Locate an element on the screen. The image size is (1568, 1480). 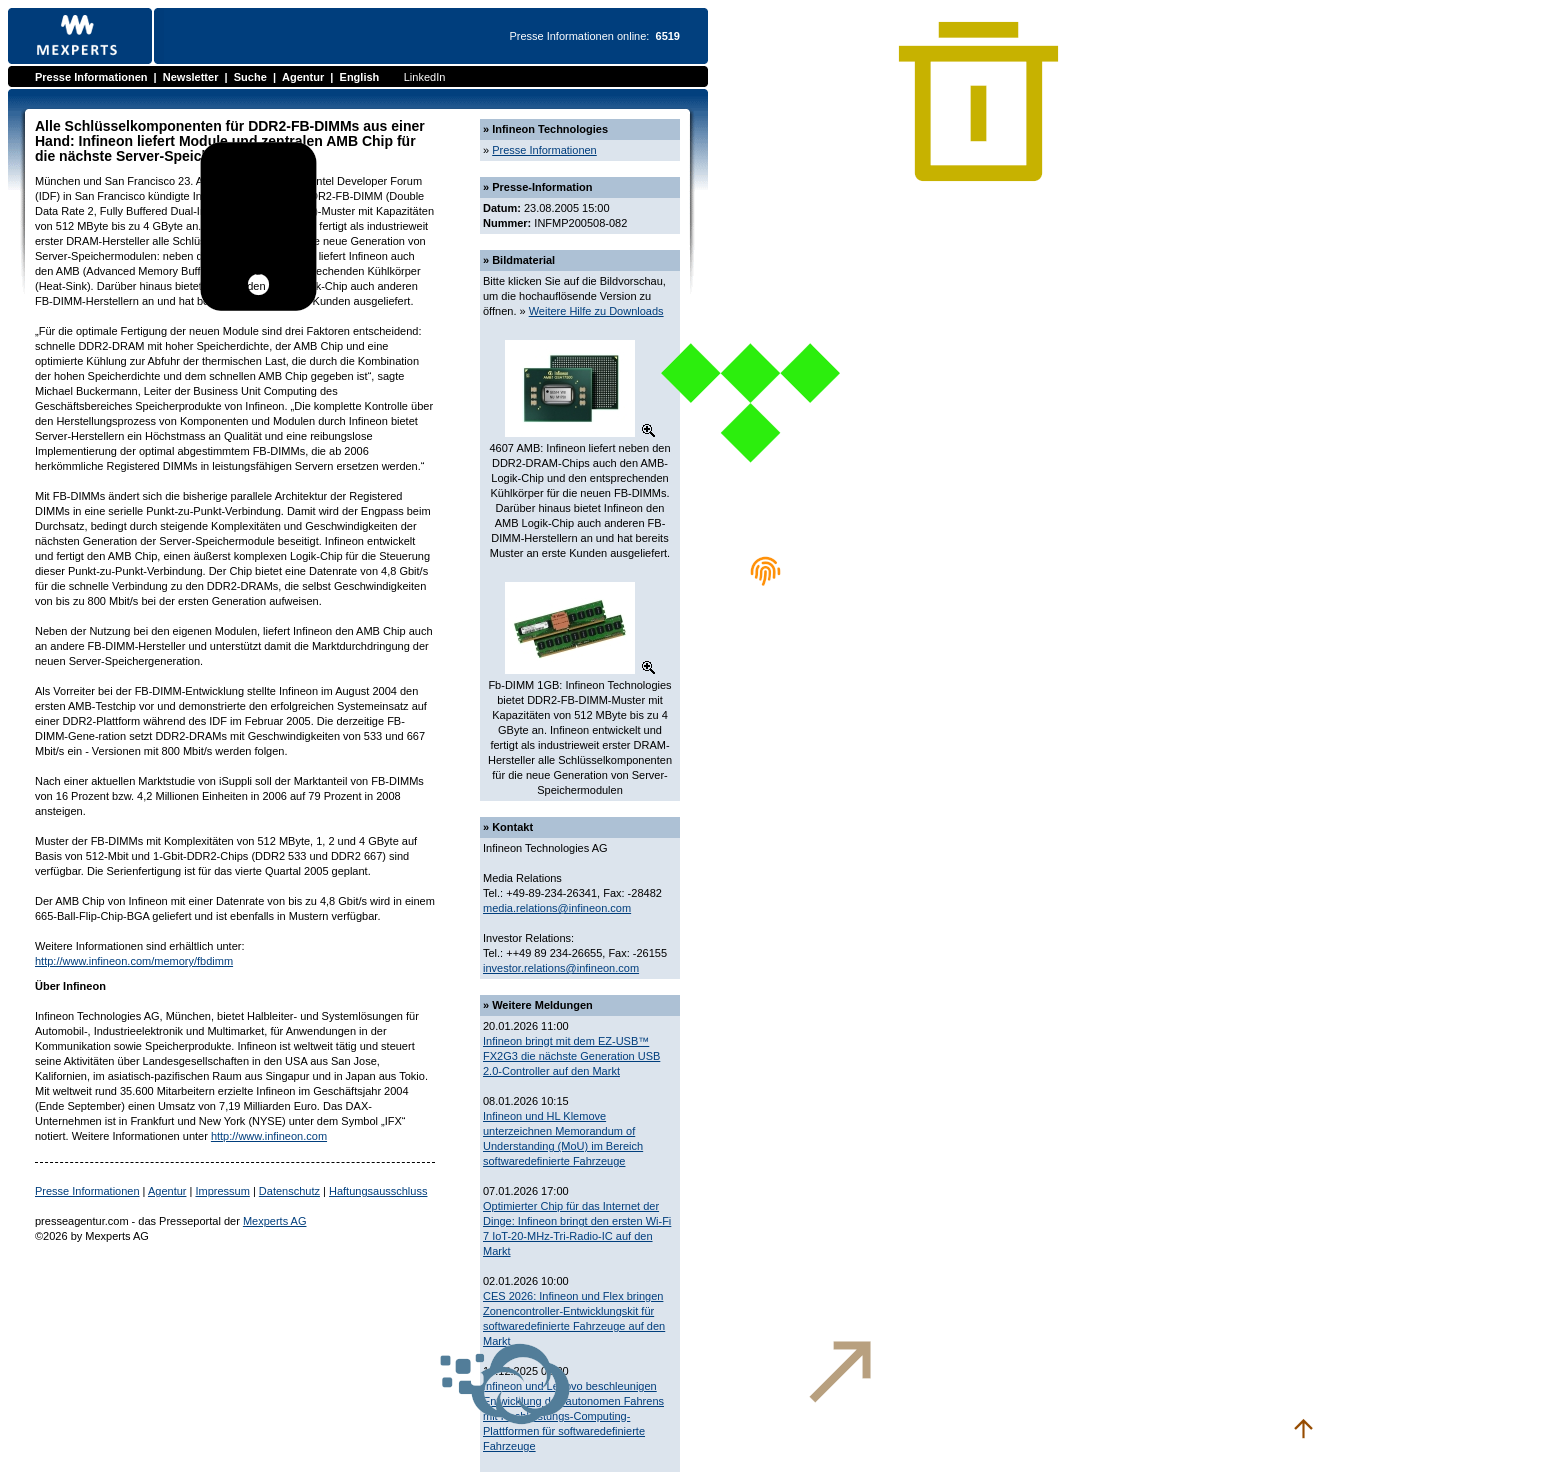
authenticate with biometric fingerprint is located at coordinates (765, 571).